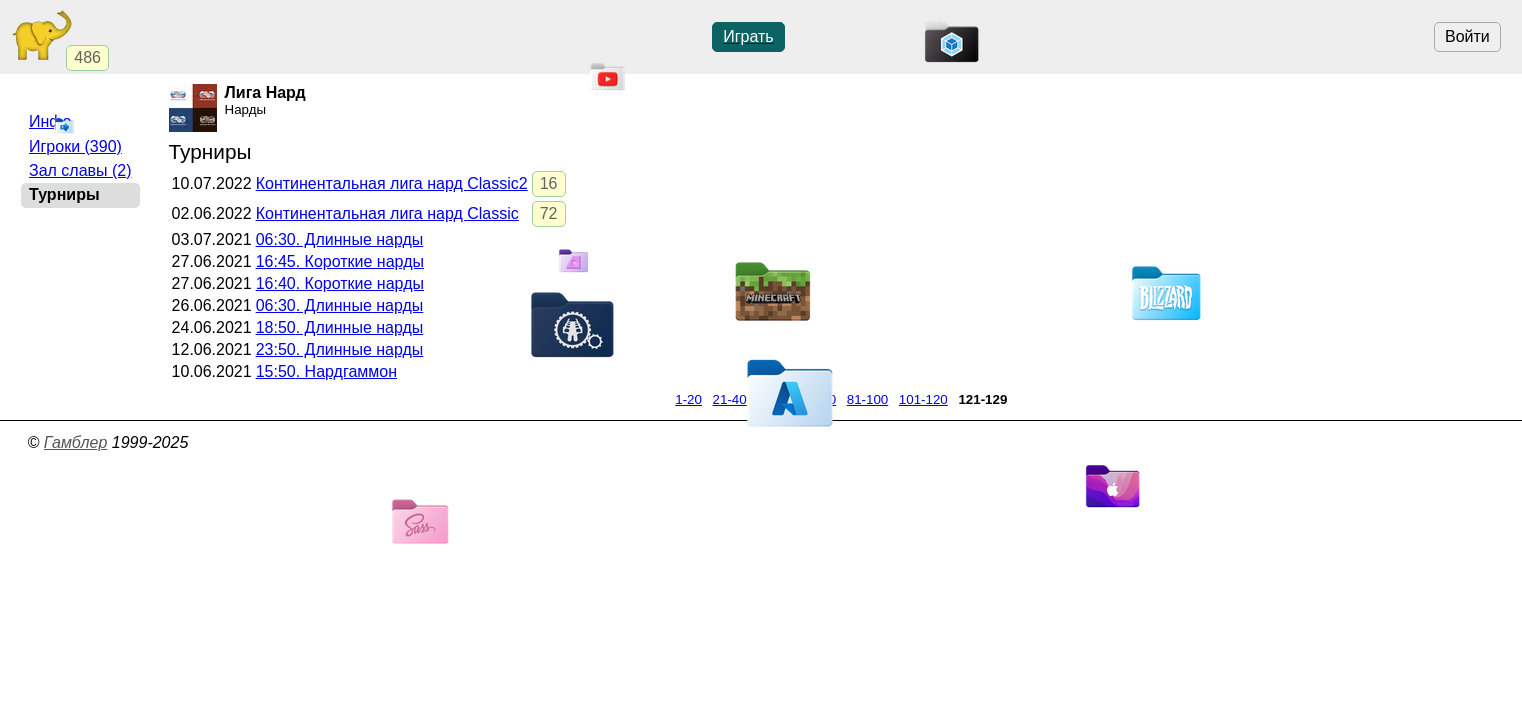  I want to click on folder containing sass stylesheet files, so click(420, 523).